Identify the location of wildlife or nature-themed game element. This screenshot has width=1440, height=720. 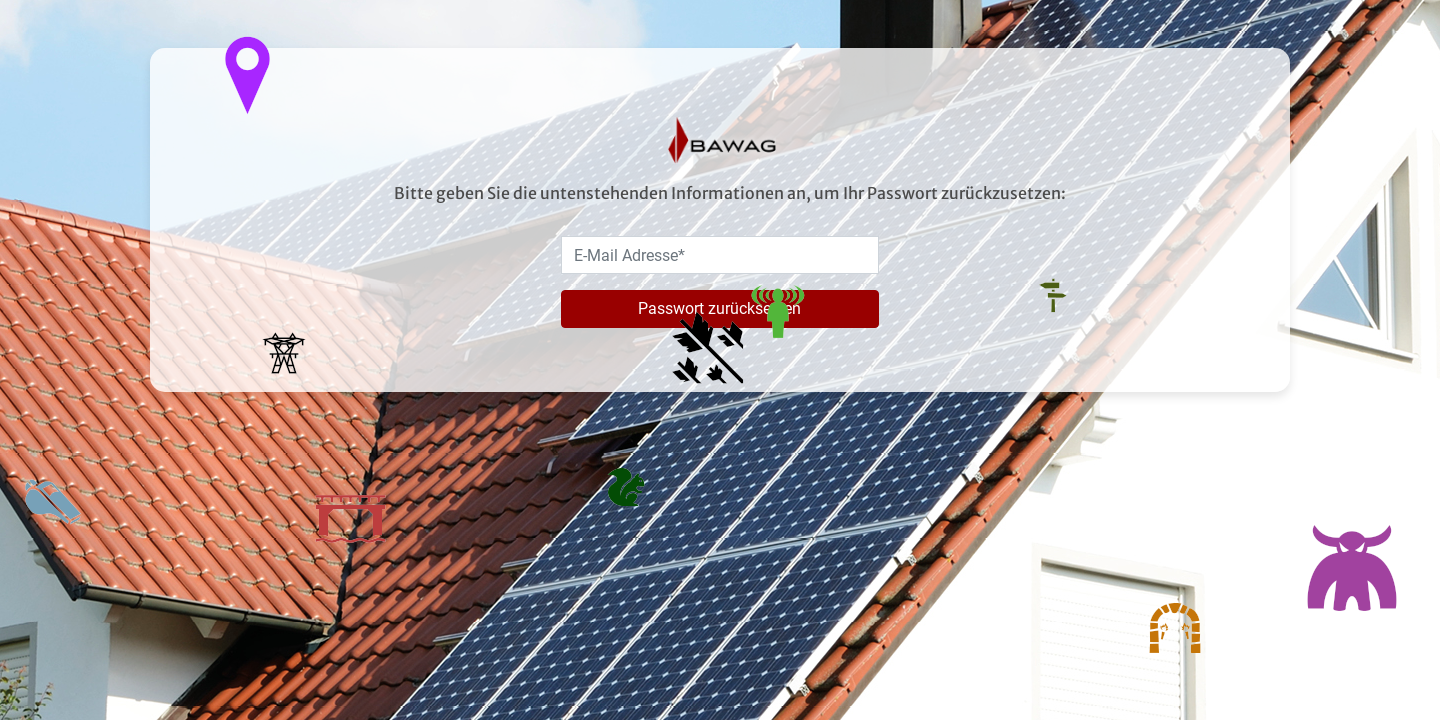
(626, 487).